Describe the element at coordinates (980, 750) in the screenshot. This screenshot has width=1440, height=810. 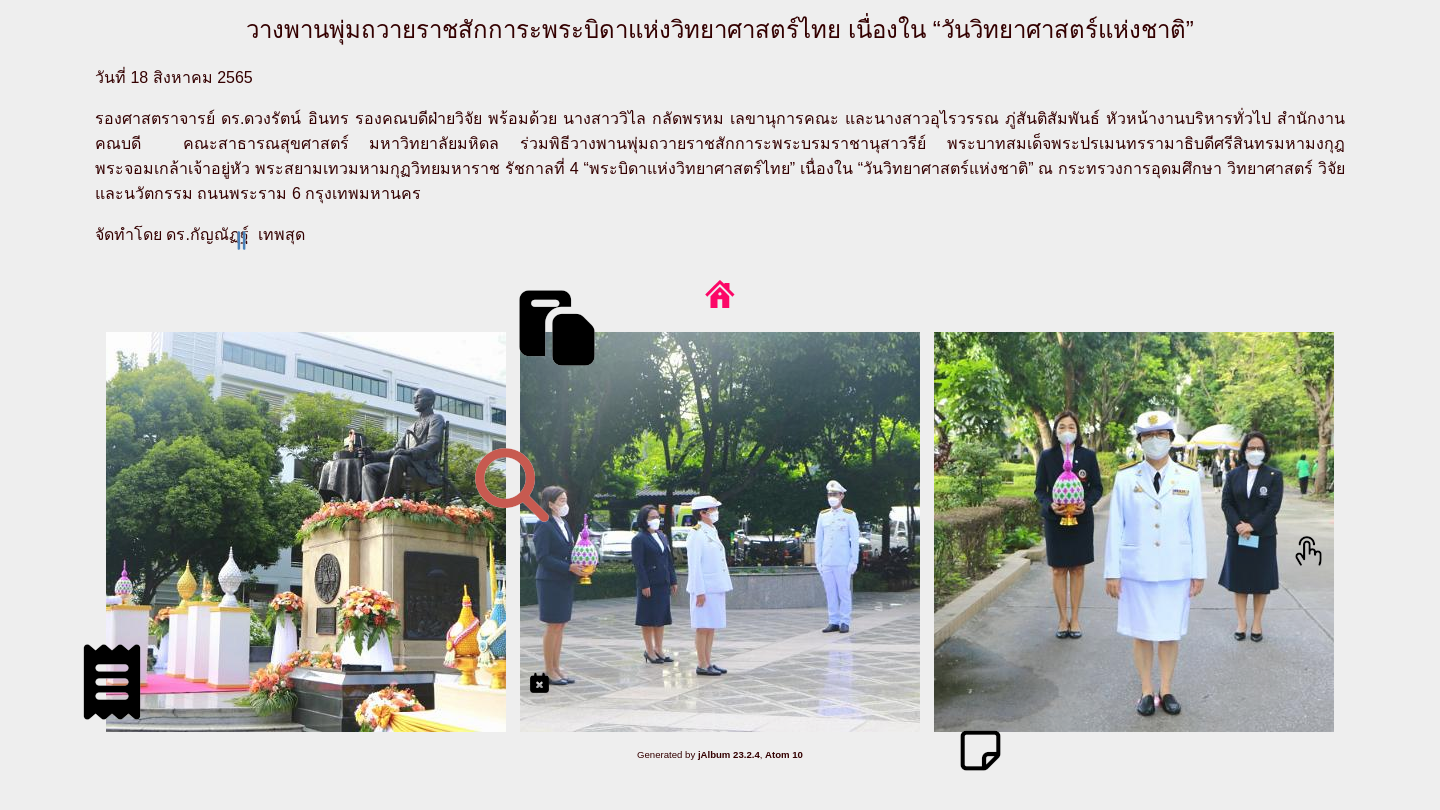
I see `create a new sticky note` at that location.